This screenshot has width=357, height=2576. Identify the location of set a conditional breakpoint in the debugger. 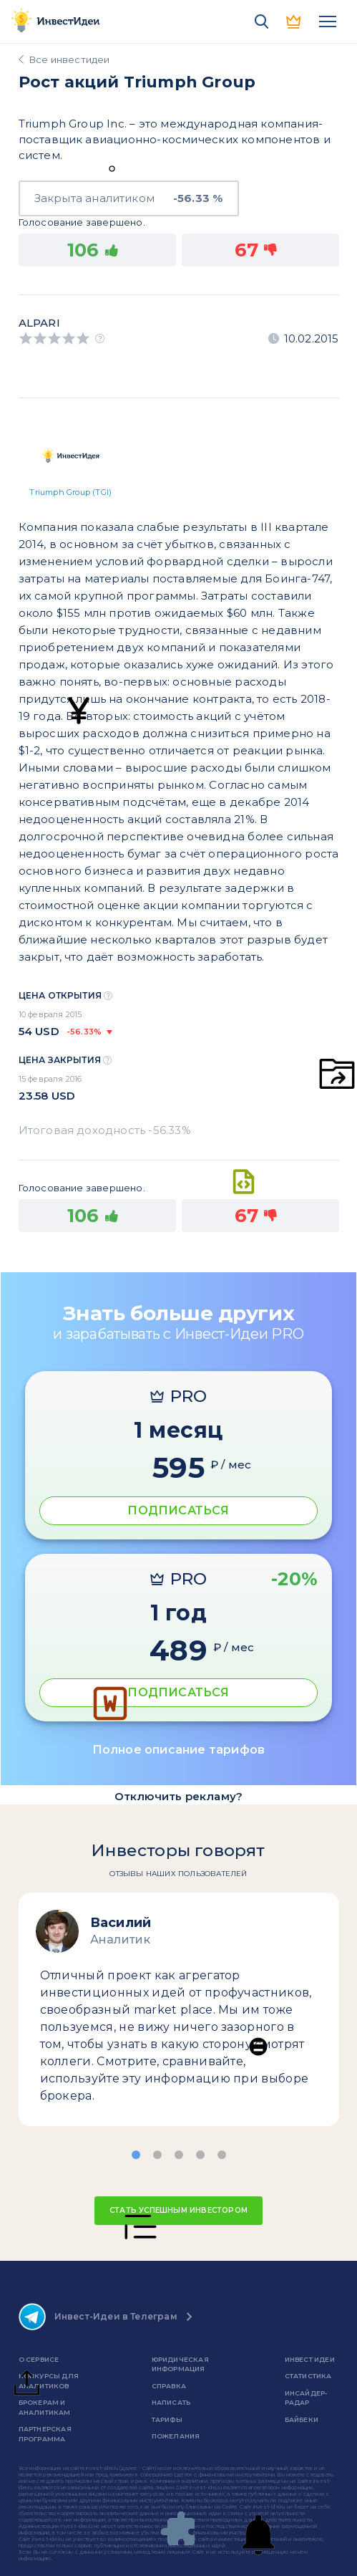
(258, 2047).